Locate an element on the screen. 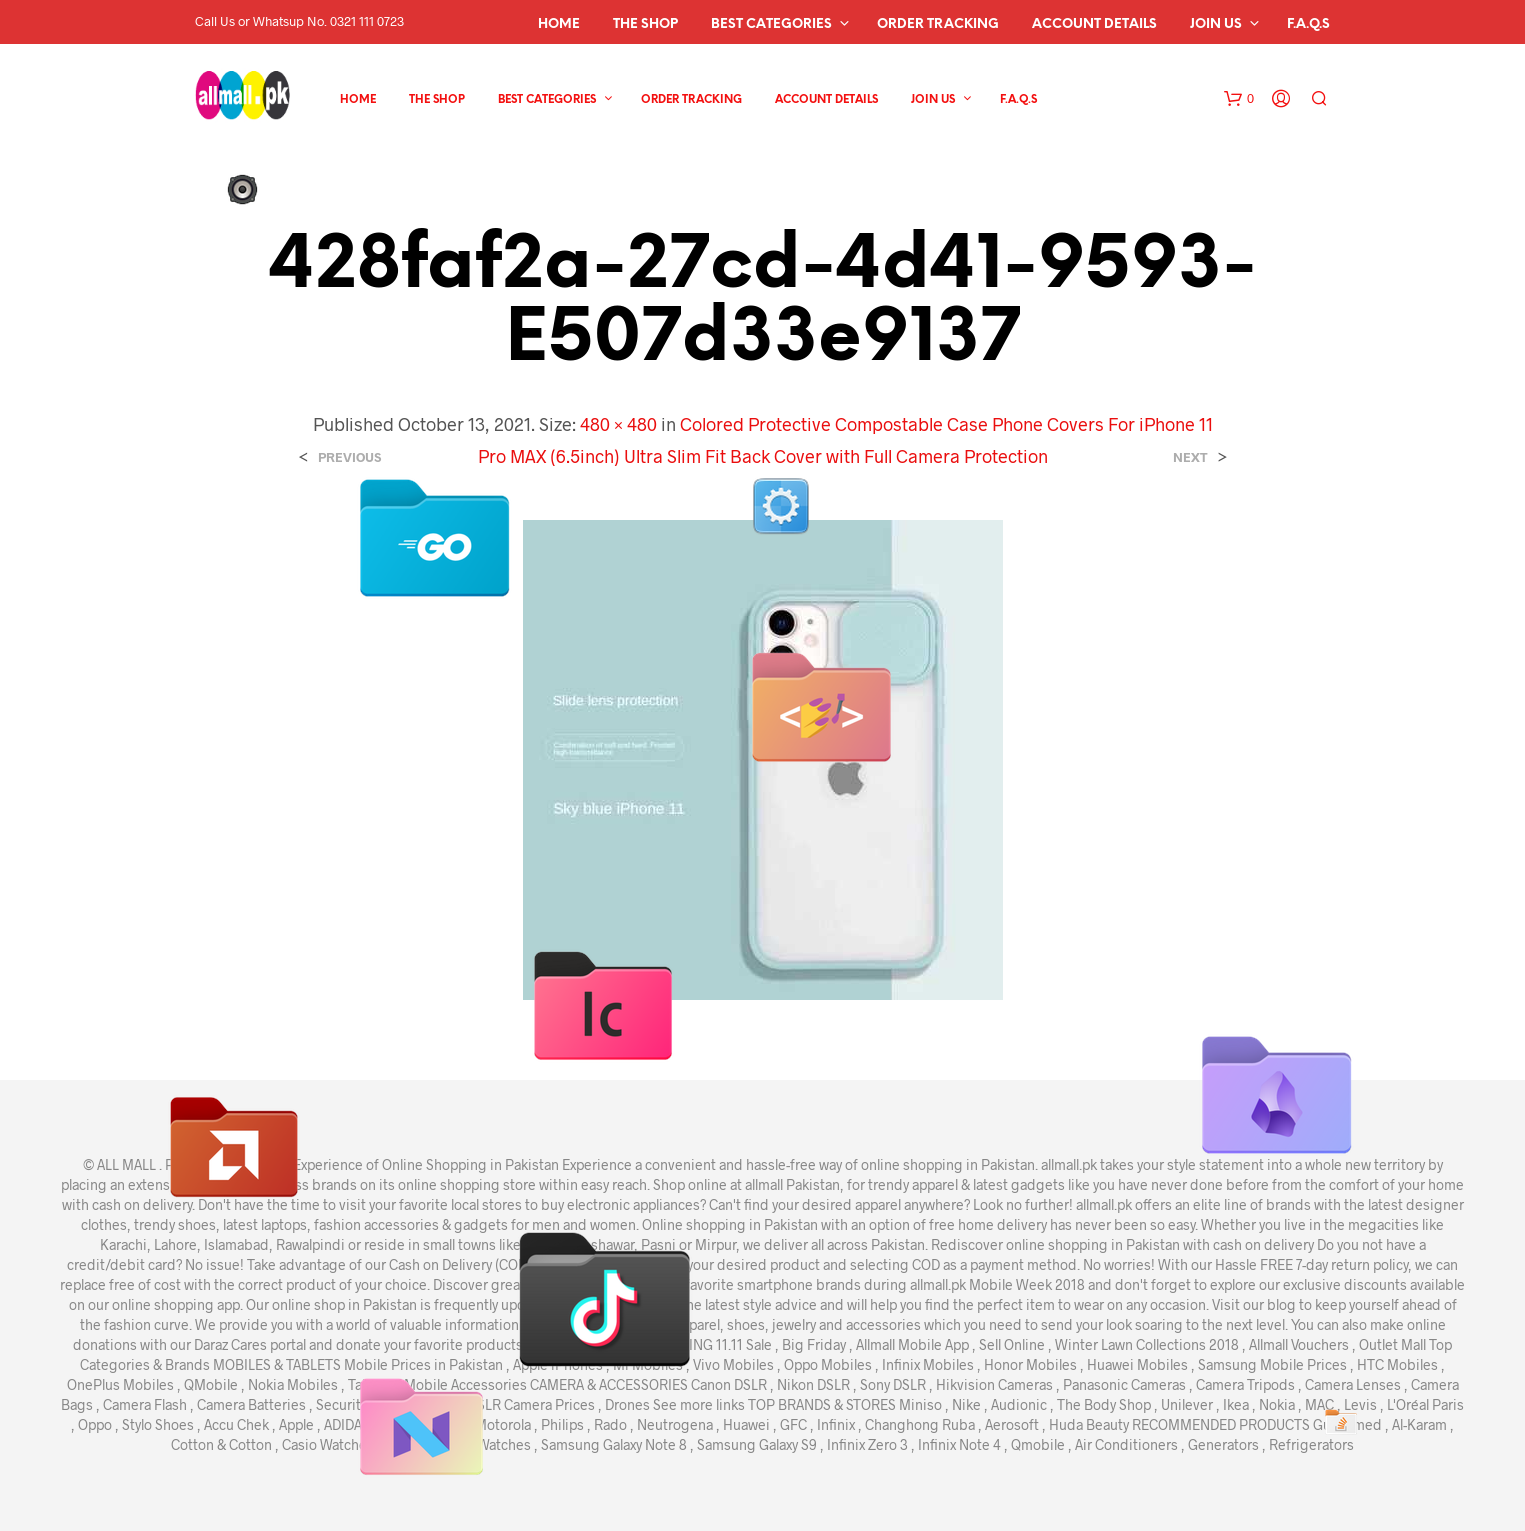  open obsidian vault folder is located at coordinates (1276, 1099).